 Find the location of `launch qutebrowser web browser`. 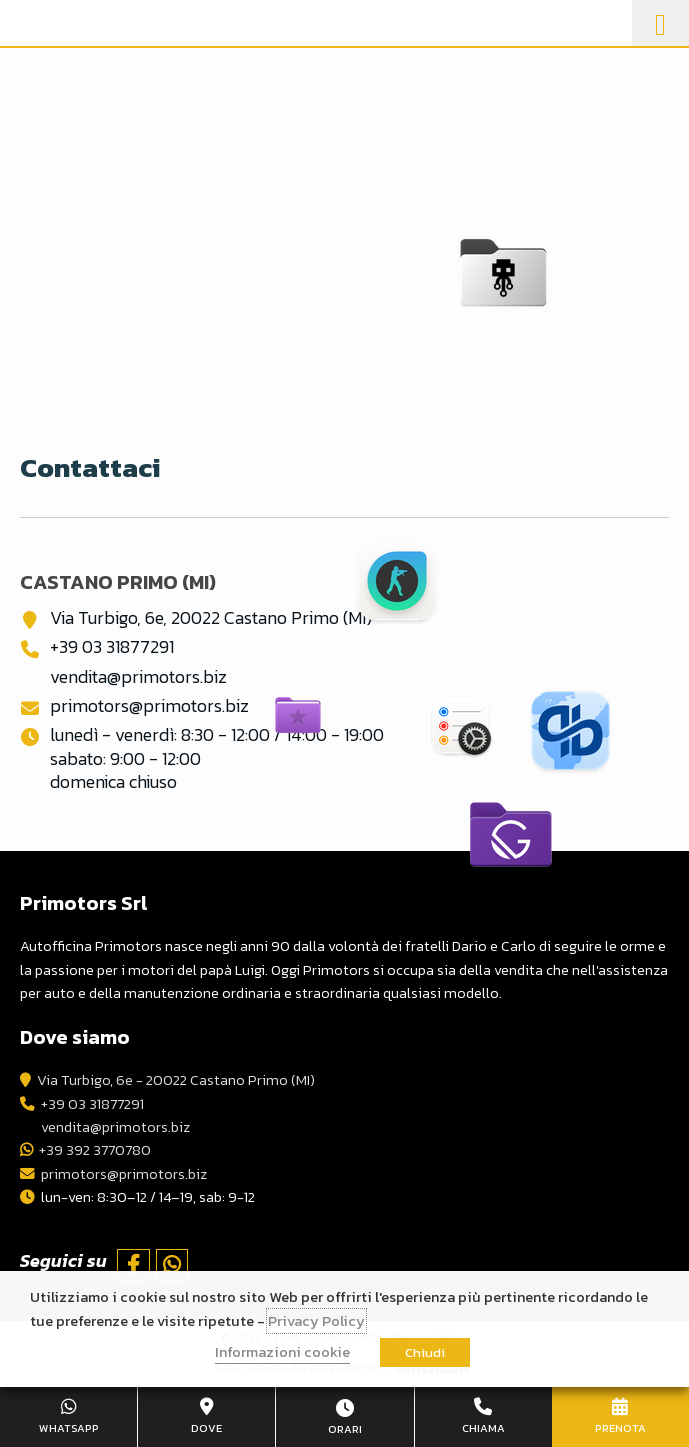

launch qutebrowser web browser is located at coordinates (570, 730).